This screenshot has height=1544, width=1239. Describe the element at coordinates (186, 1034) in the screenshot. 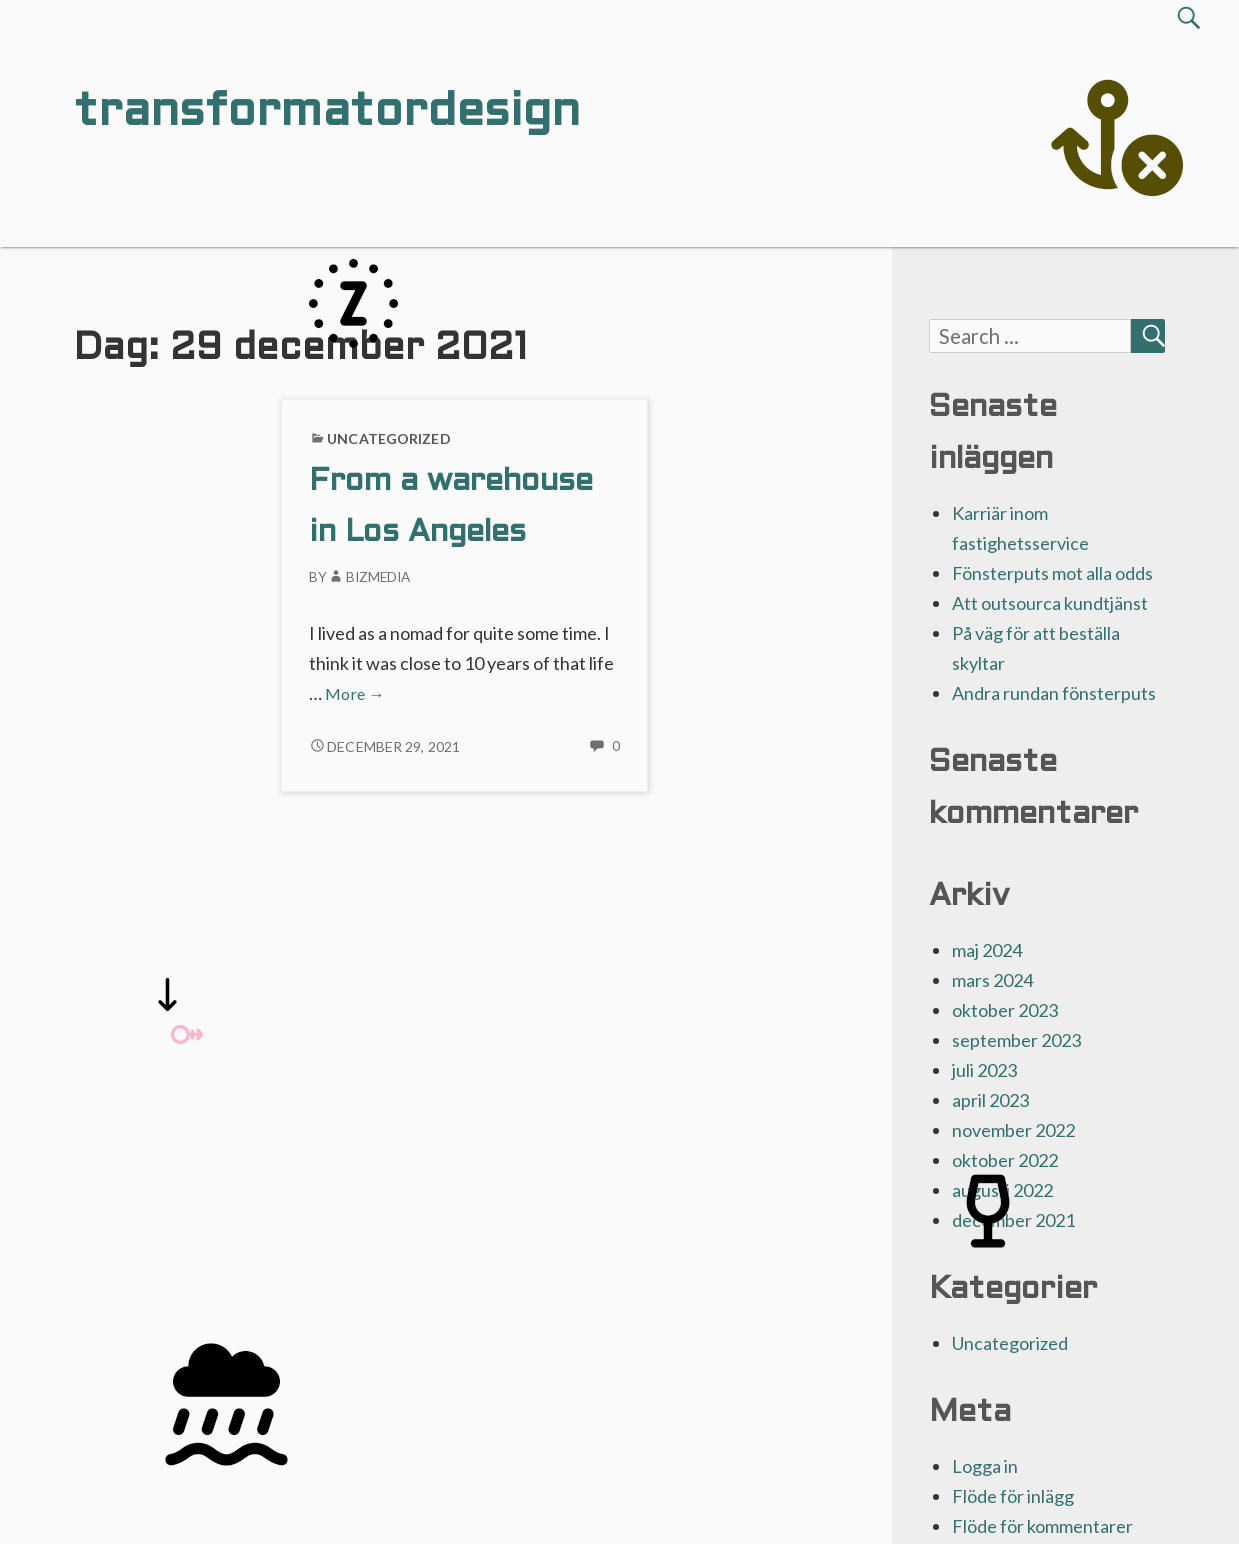

I see `indicates horizontal male gender symbol or masculine orientation` at that location.